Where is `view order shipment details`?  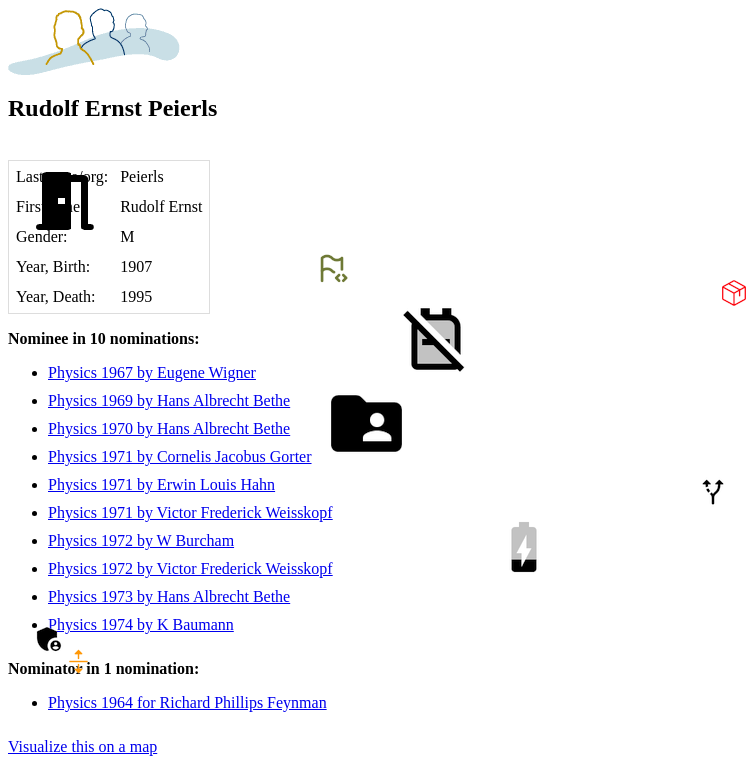 view order shipment details is located at coordinates (734, 293).